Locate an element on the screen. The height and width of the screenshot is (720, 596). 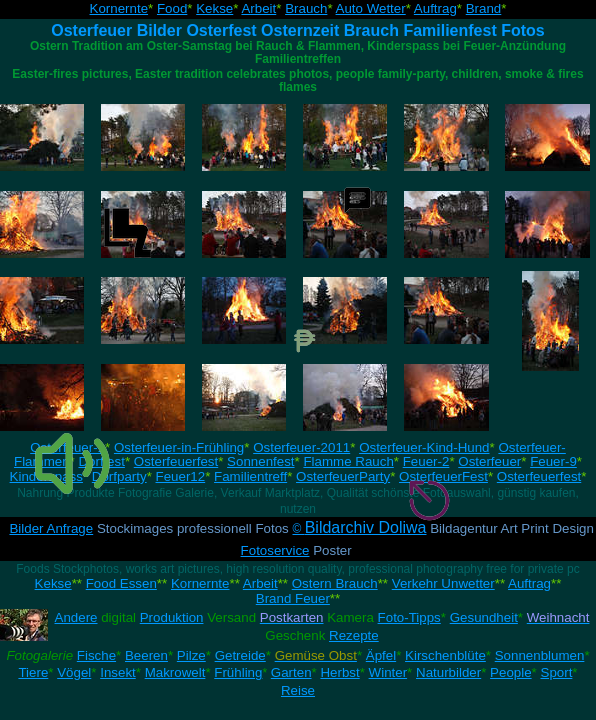
indicates pricing or payment in Philippine pesos is located at coordinates (304, 341).